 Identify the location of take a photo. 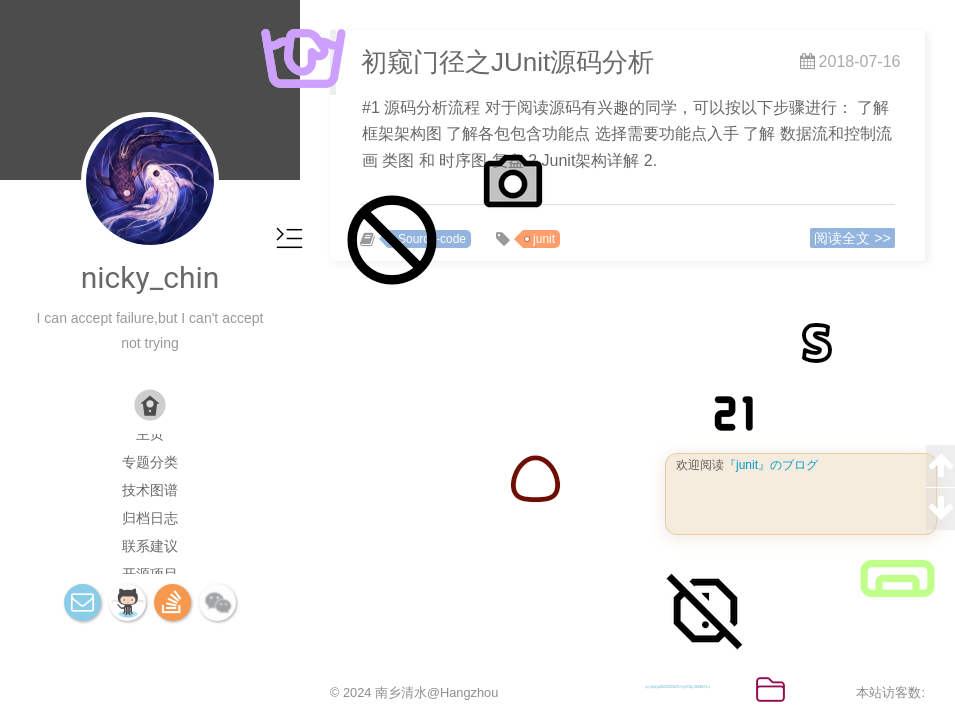
(513, 184).